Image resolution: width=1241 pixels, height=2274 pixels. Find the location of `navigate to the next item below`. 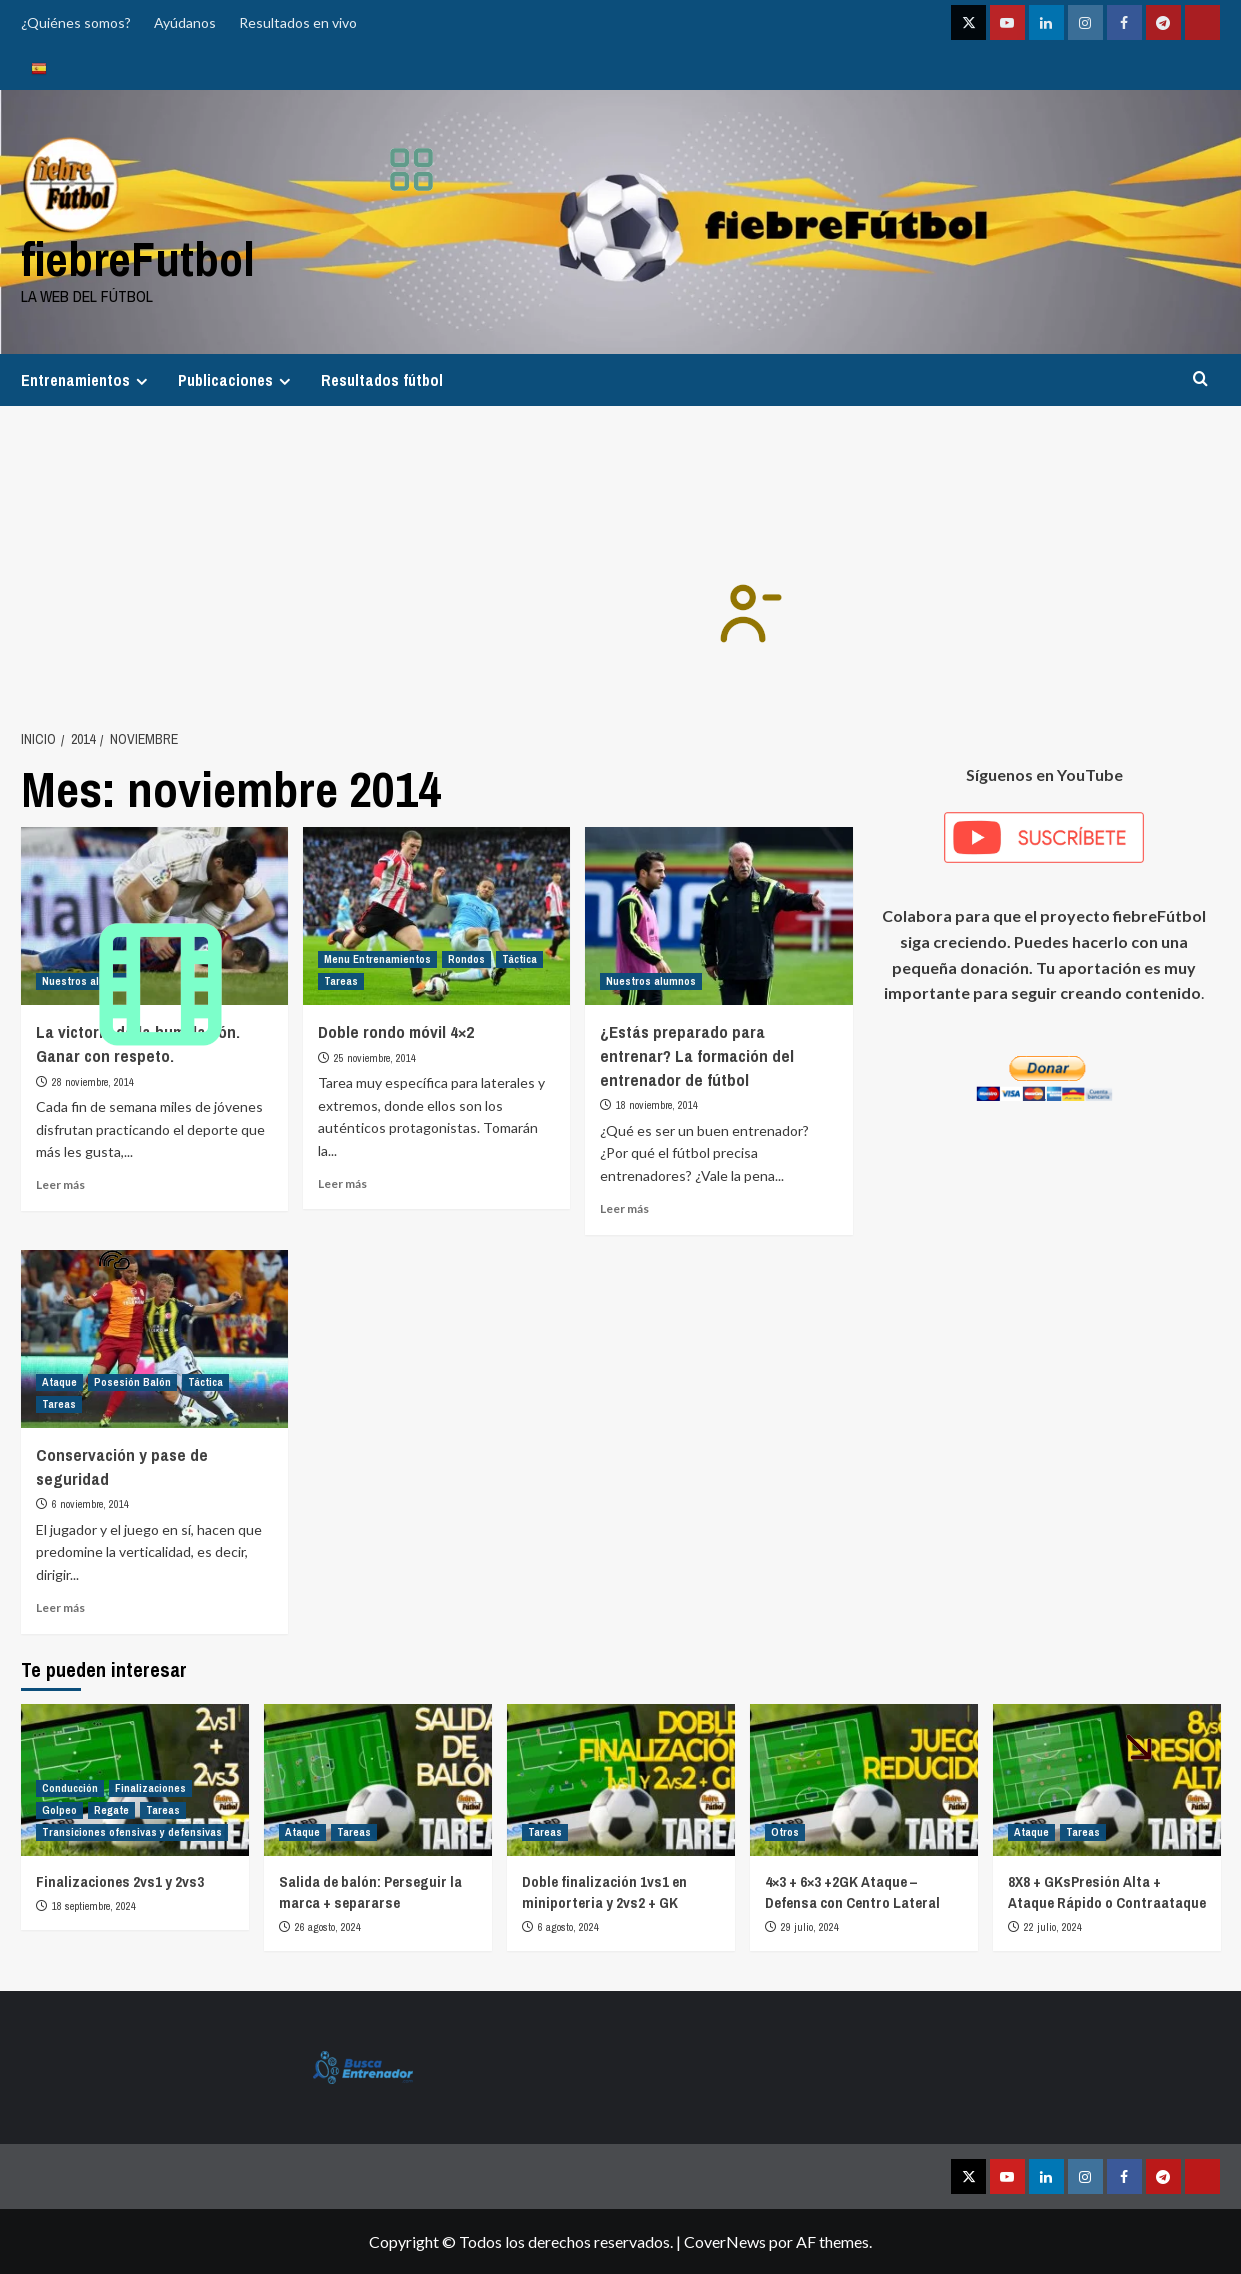

navigate to the next item below is located at coordinates (1139, 1747).